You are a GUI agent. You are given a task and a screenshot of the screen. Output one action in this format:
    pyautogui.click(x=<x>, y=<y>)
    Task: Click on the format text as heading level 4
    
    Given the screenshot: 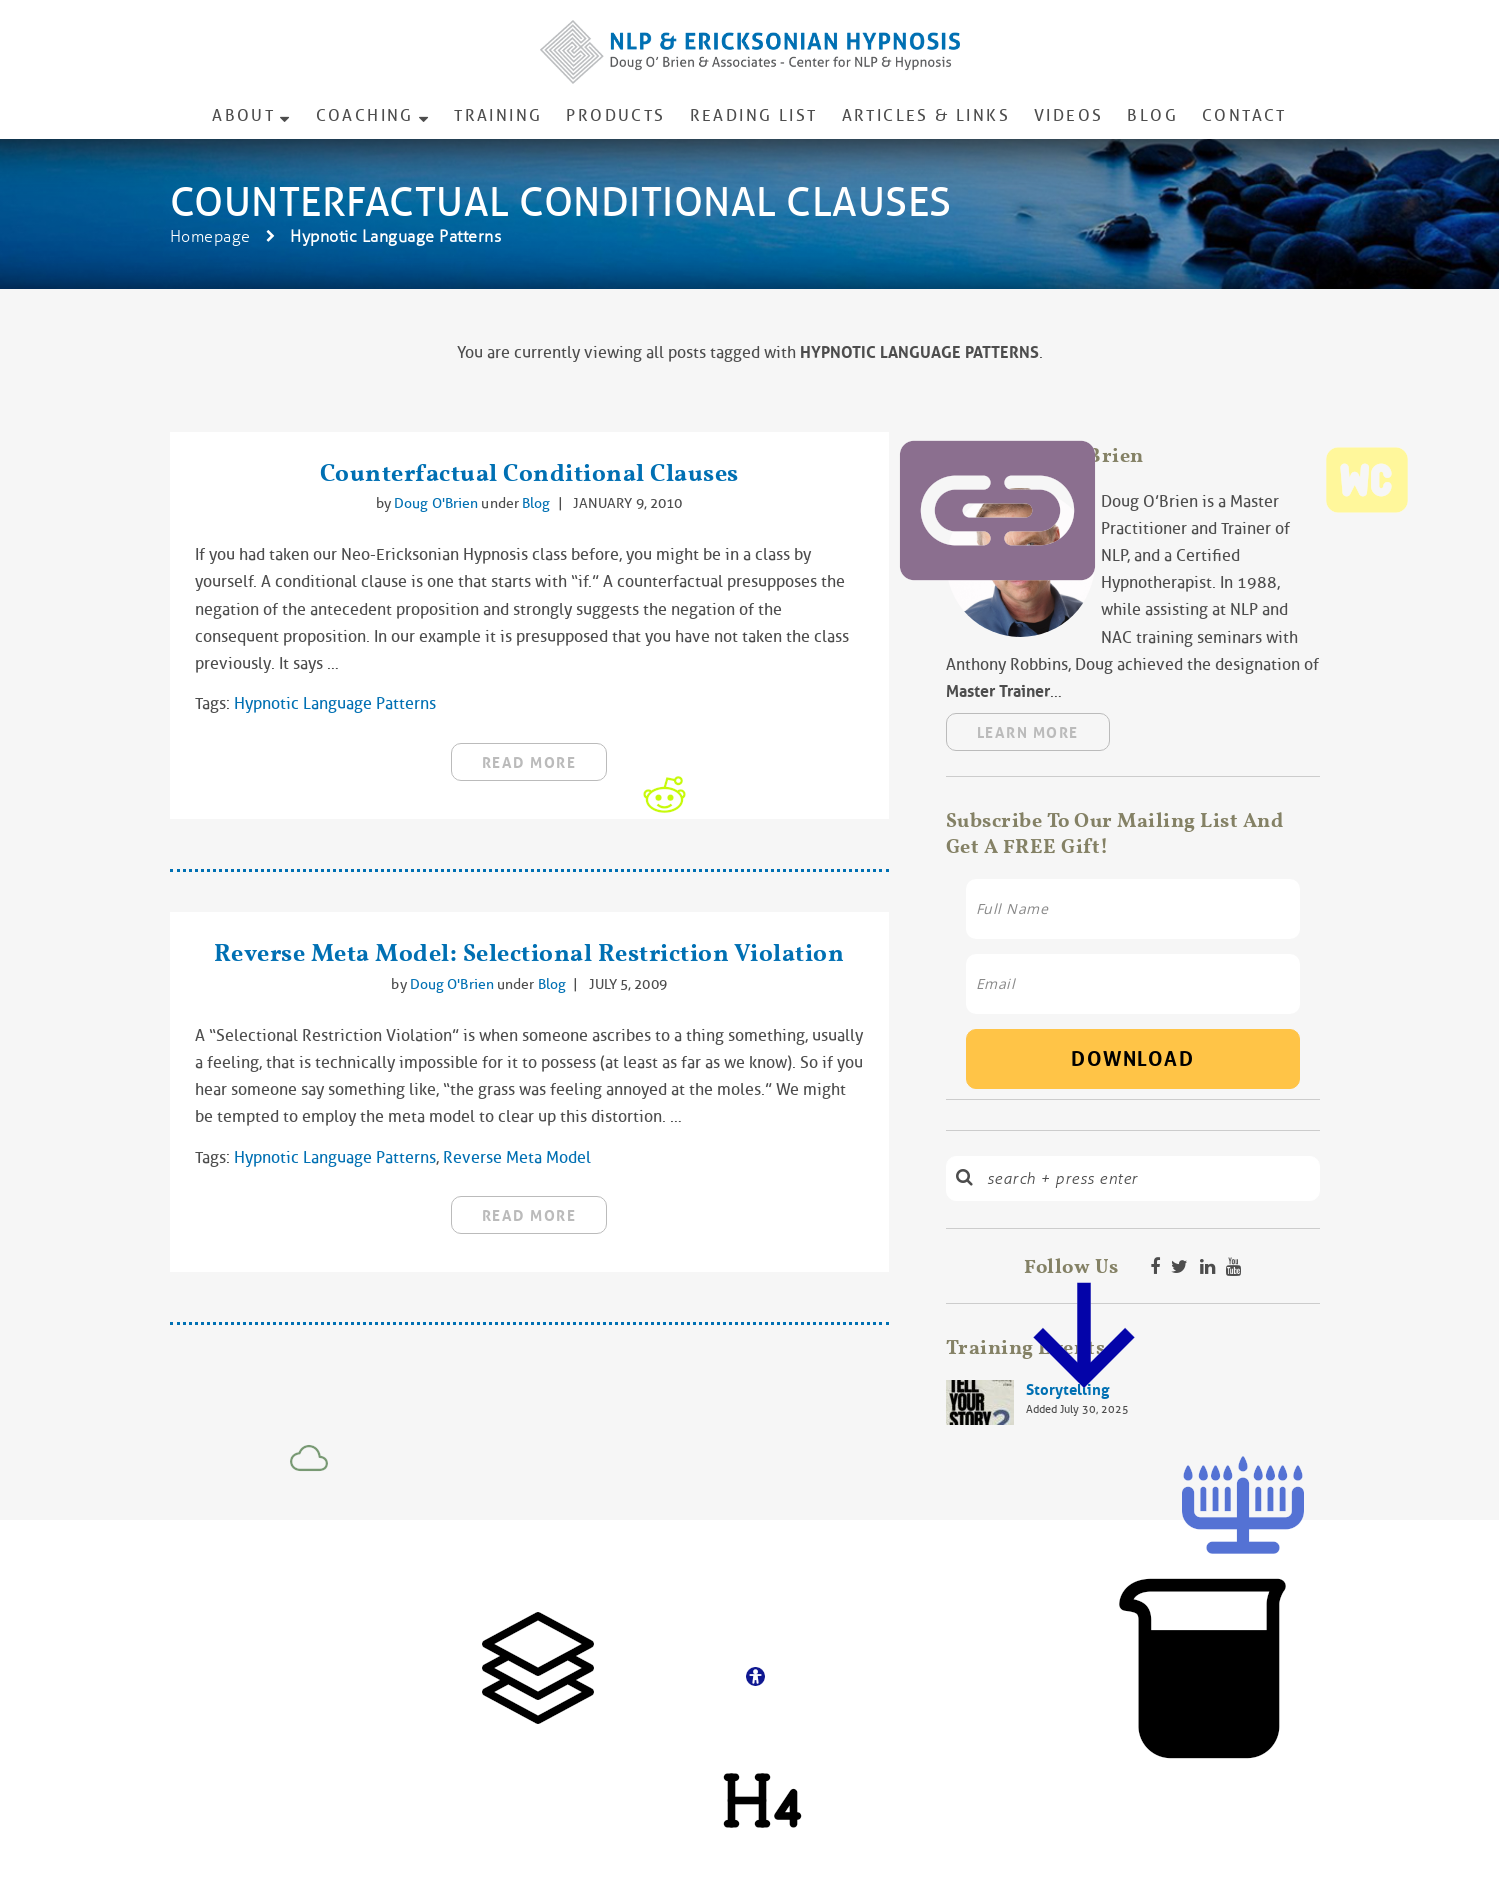 What is the action you would take?
    pyautogui.click(x=762, y=1800)
    